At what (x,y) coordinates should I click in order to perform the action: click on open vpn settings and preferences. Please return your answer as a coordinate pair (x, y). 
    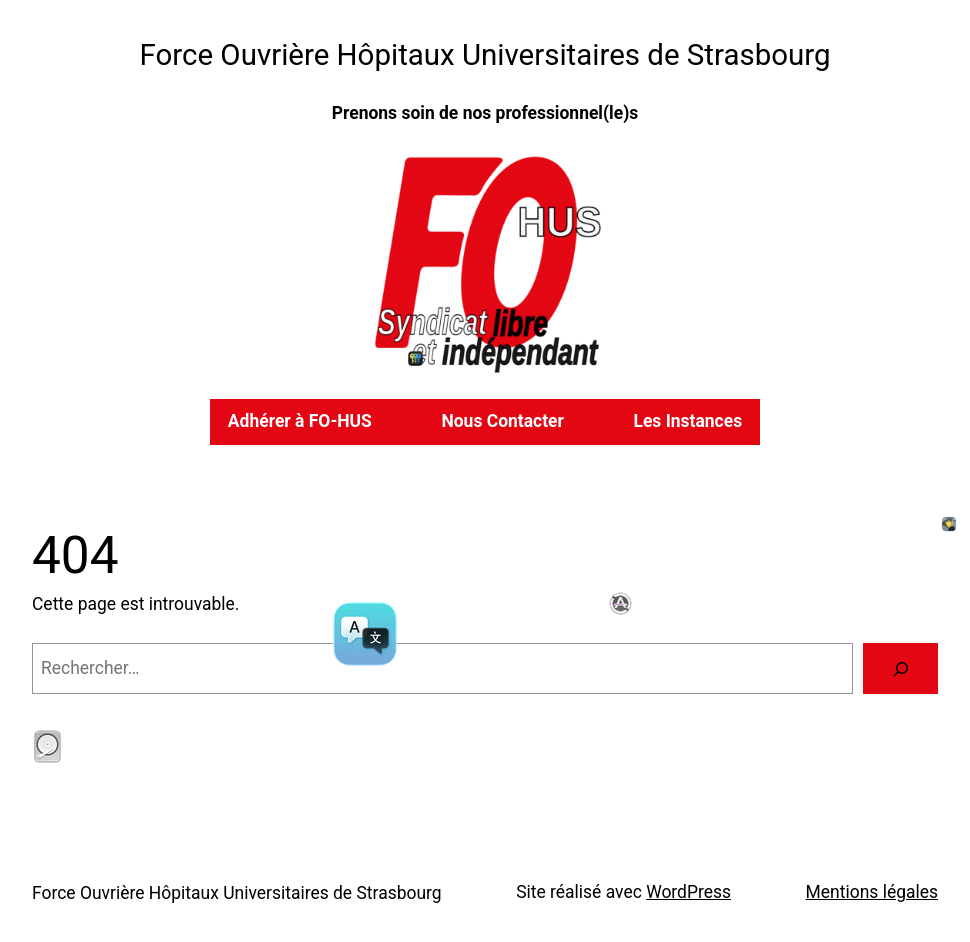
    Looking at the image, I should click on (949, 524).